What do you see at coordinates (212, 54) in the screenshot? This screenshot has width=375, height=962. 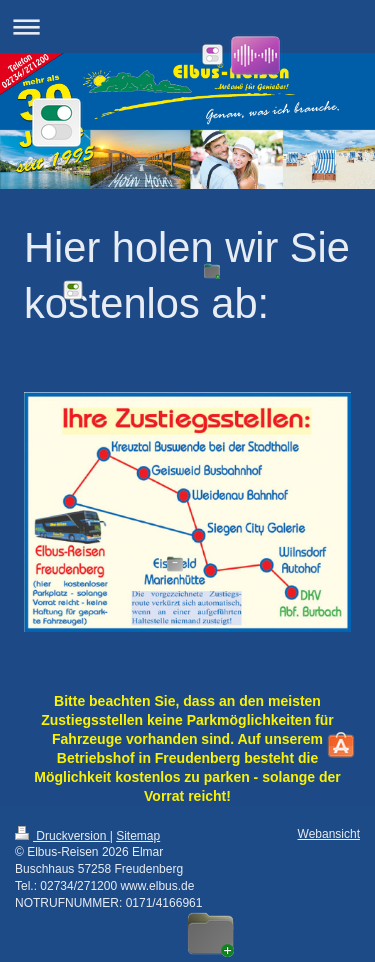 I see `open system tweaks or settings customization` at bounding box center [212, 54].